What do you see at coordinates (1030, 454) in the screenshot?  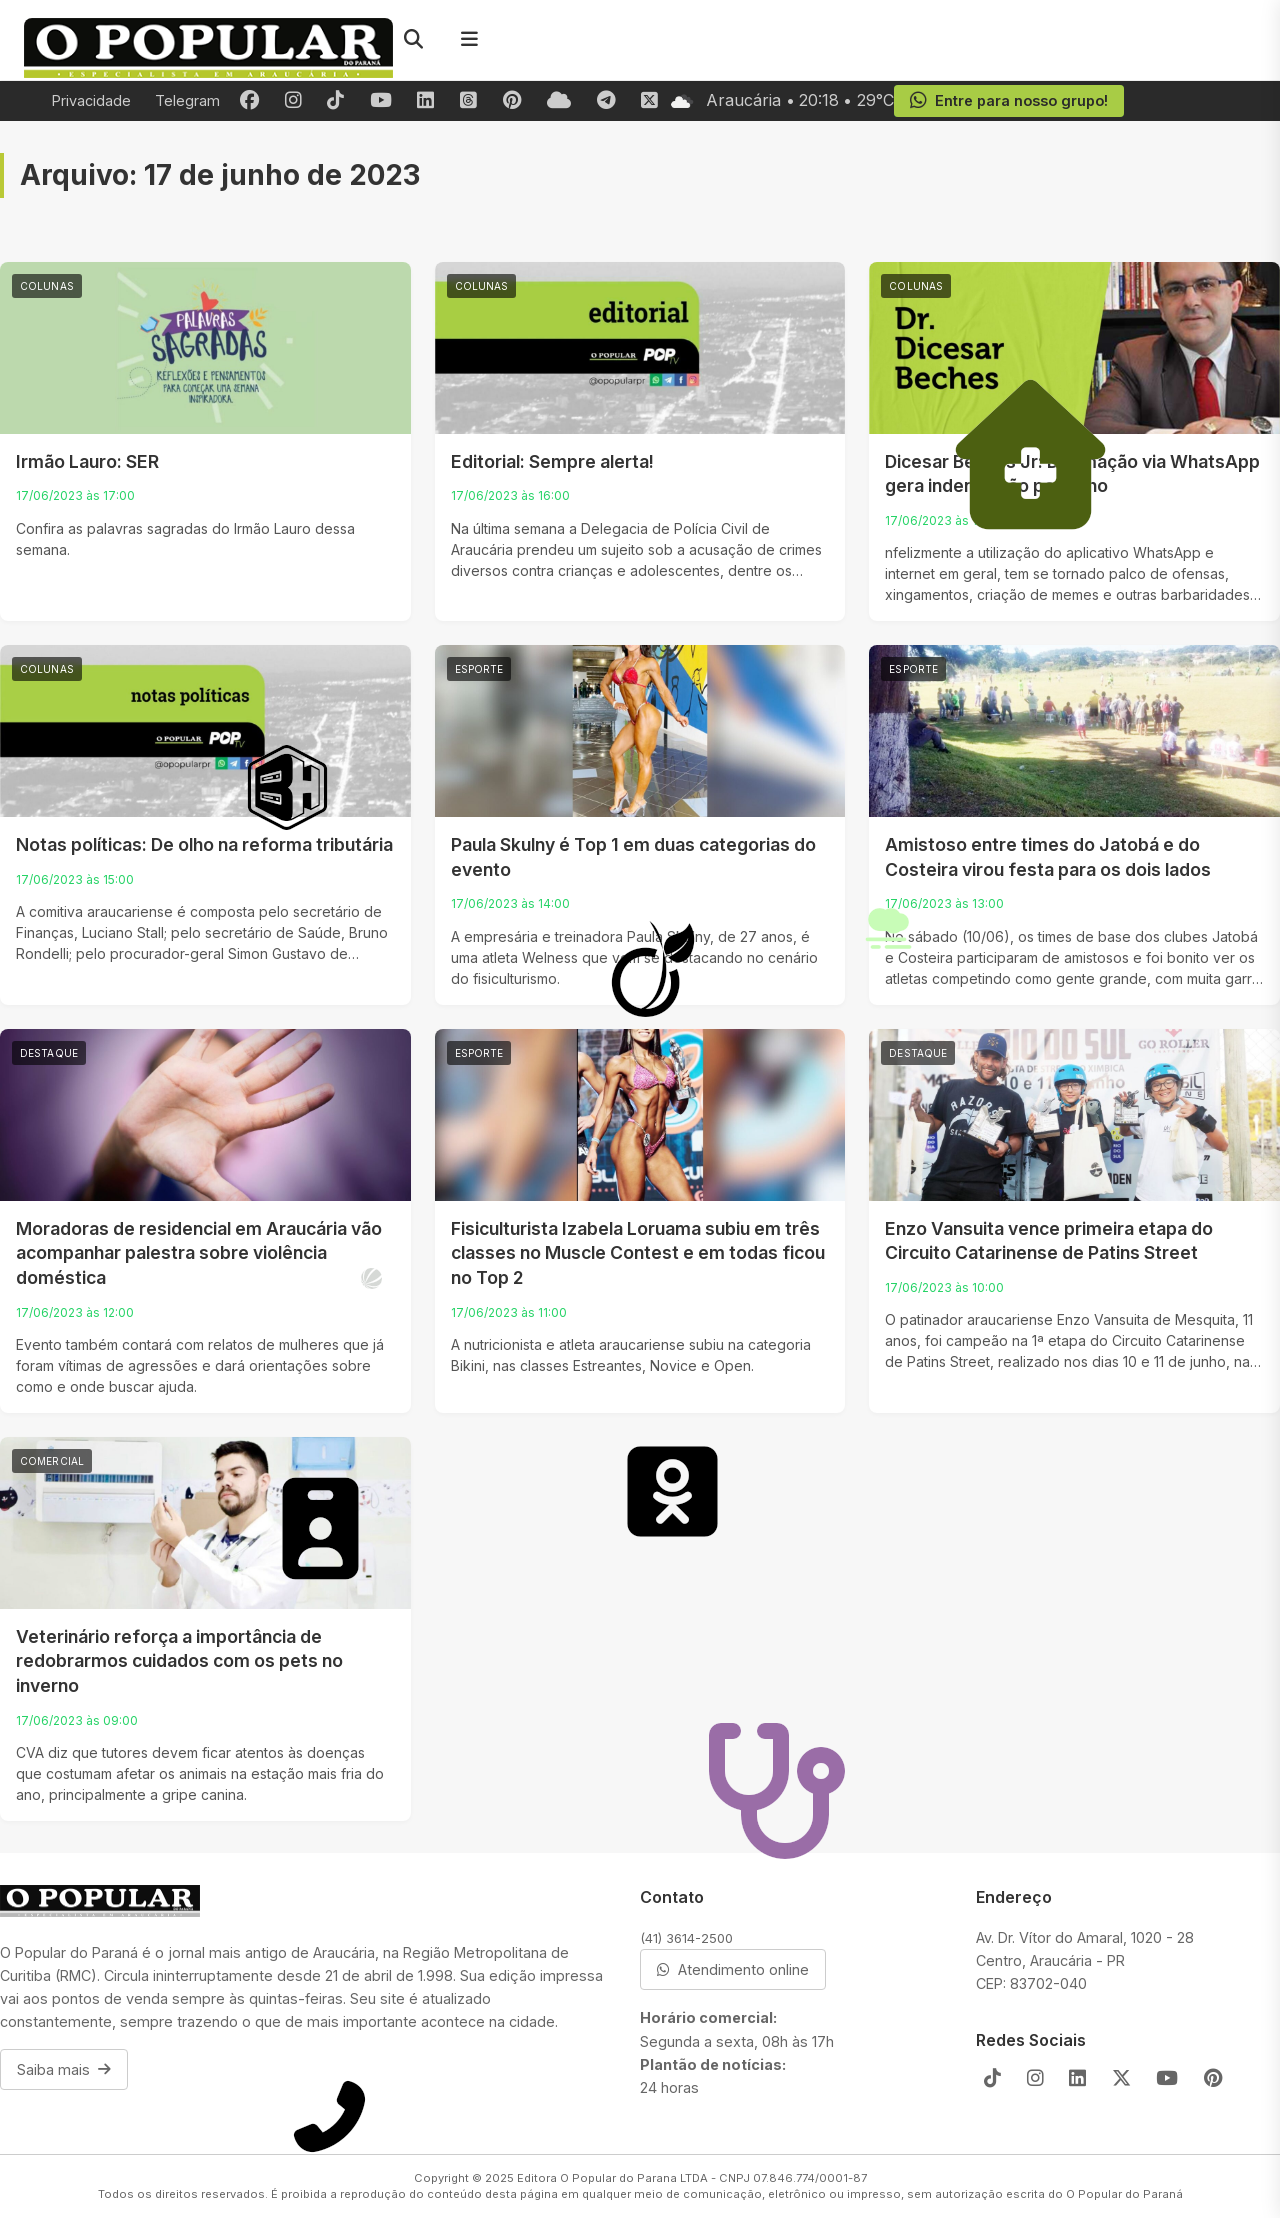 I see `access home healthcare services` at bounding box center [1030, 454].